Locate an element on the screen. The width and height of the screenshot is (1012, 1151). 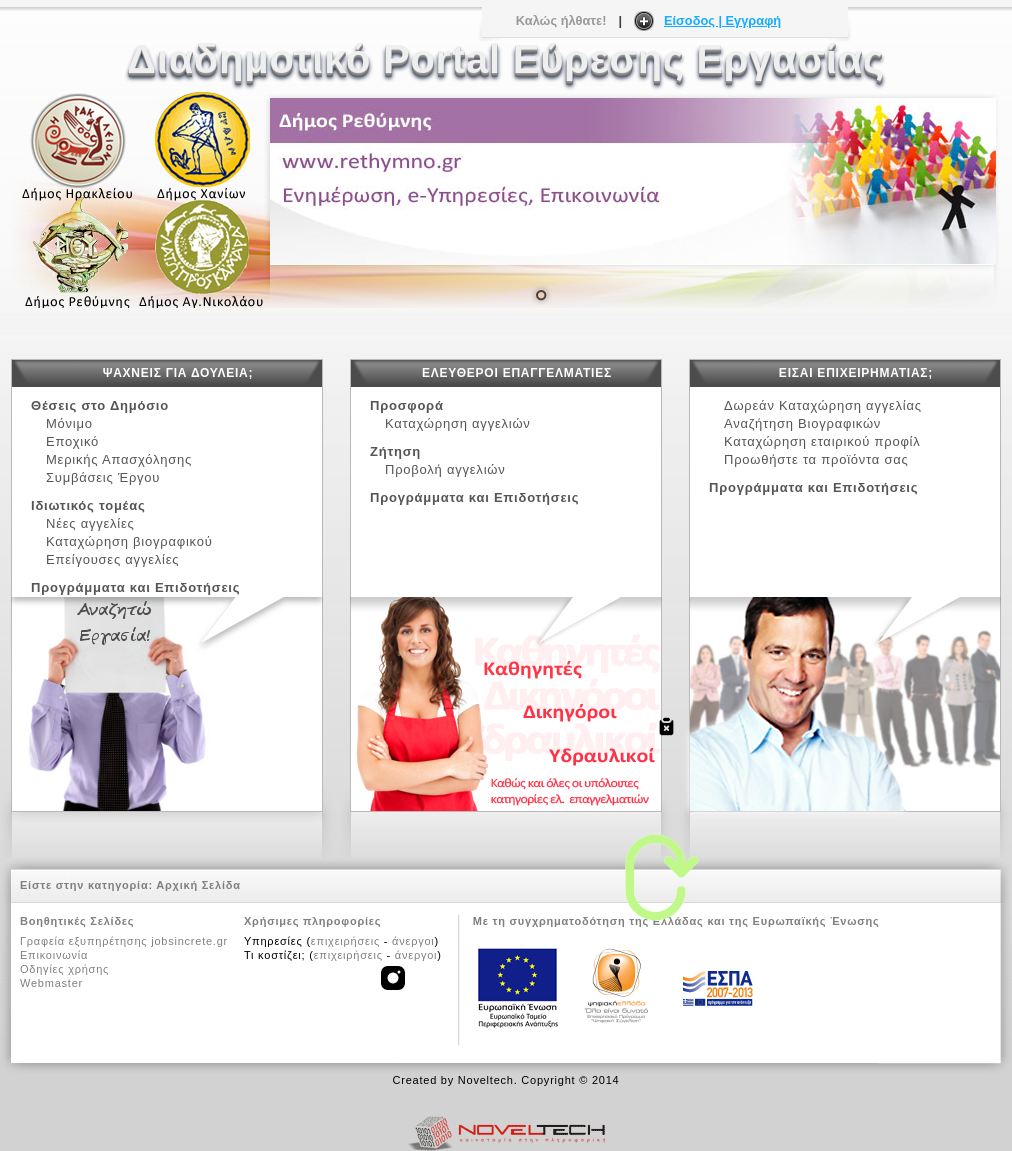
clear clipboard contents is located at coordinates (666, 726).